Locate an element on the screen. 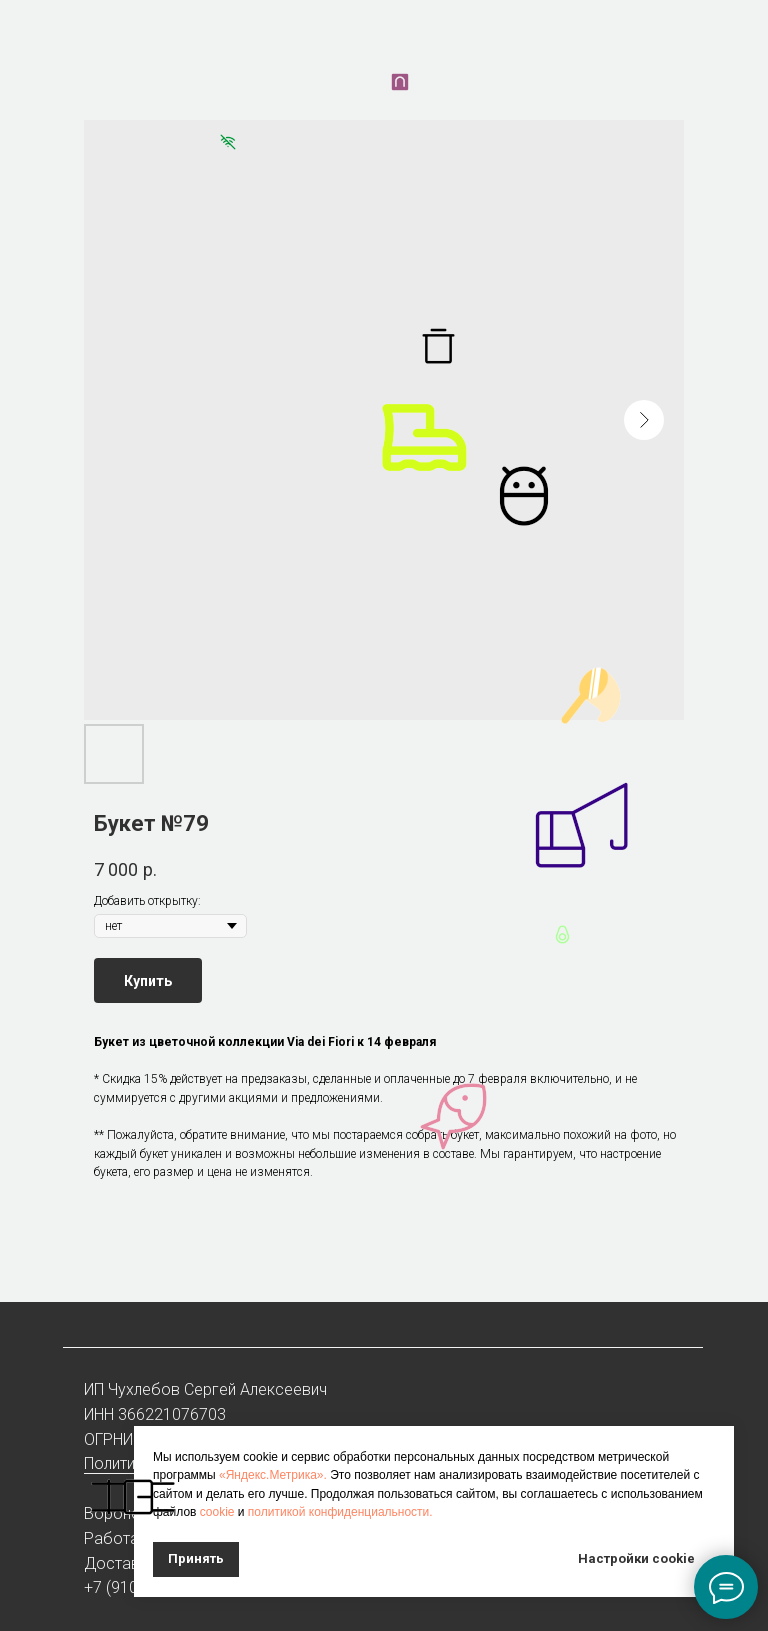 The image size is (768, 1631). browse footwear or shoe products is located at coordinates (421, 437).